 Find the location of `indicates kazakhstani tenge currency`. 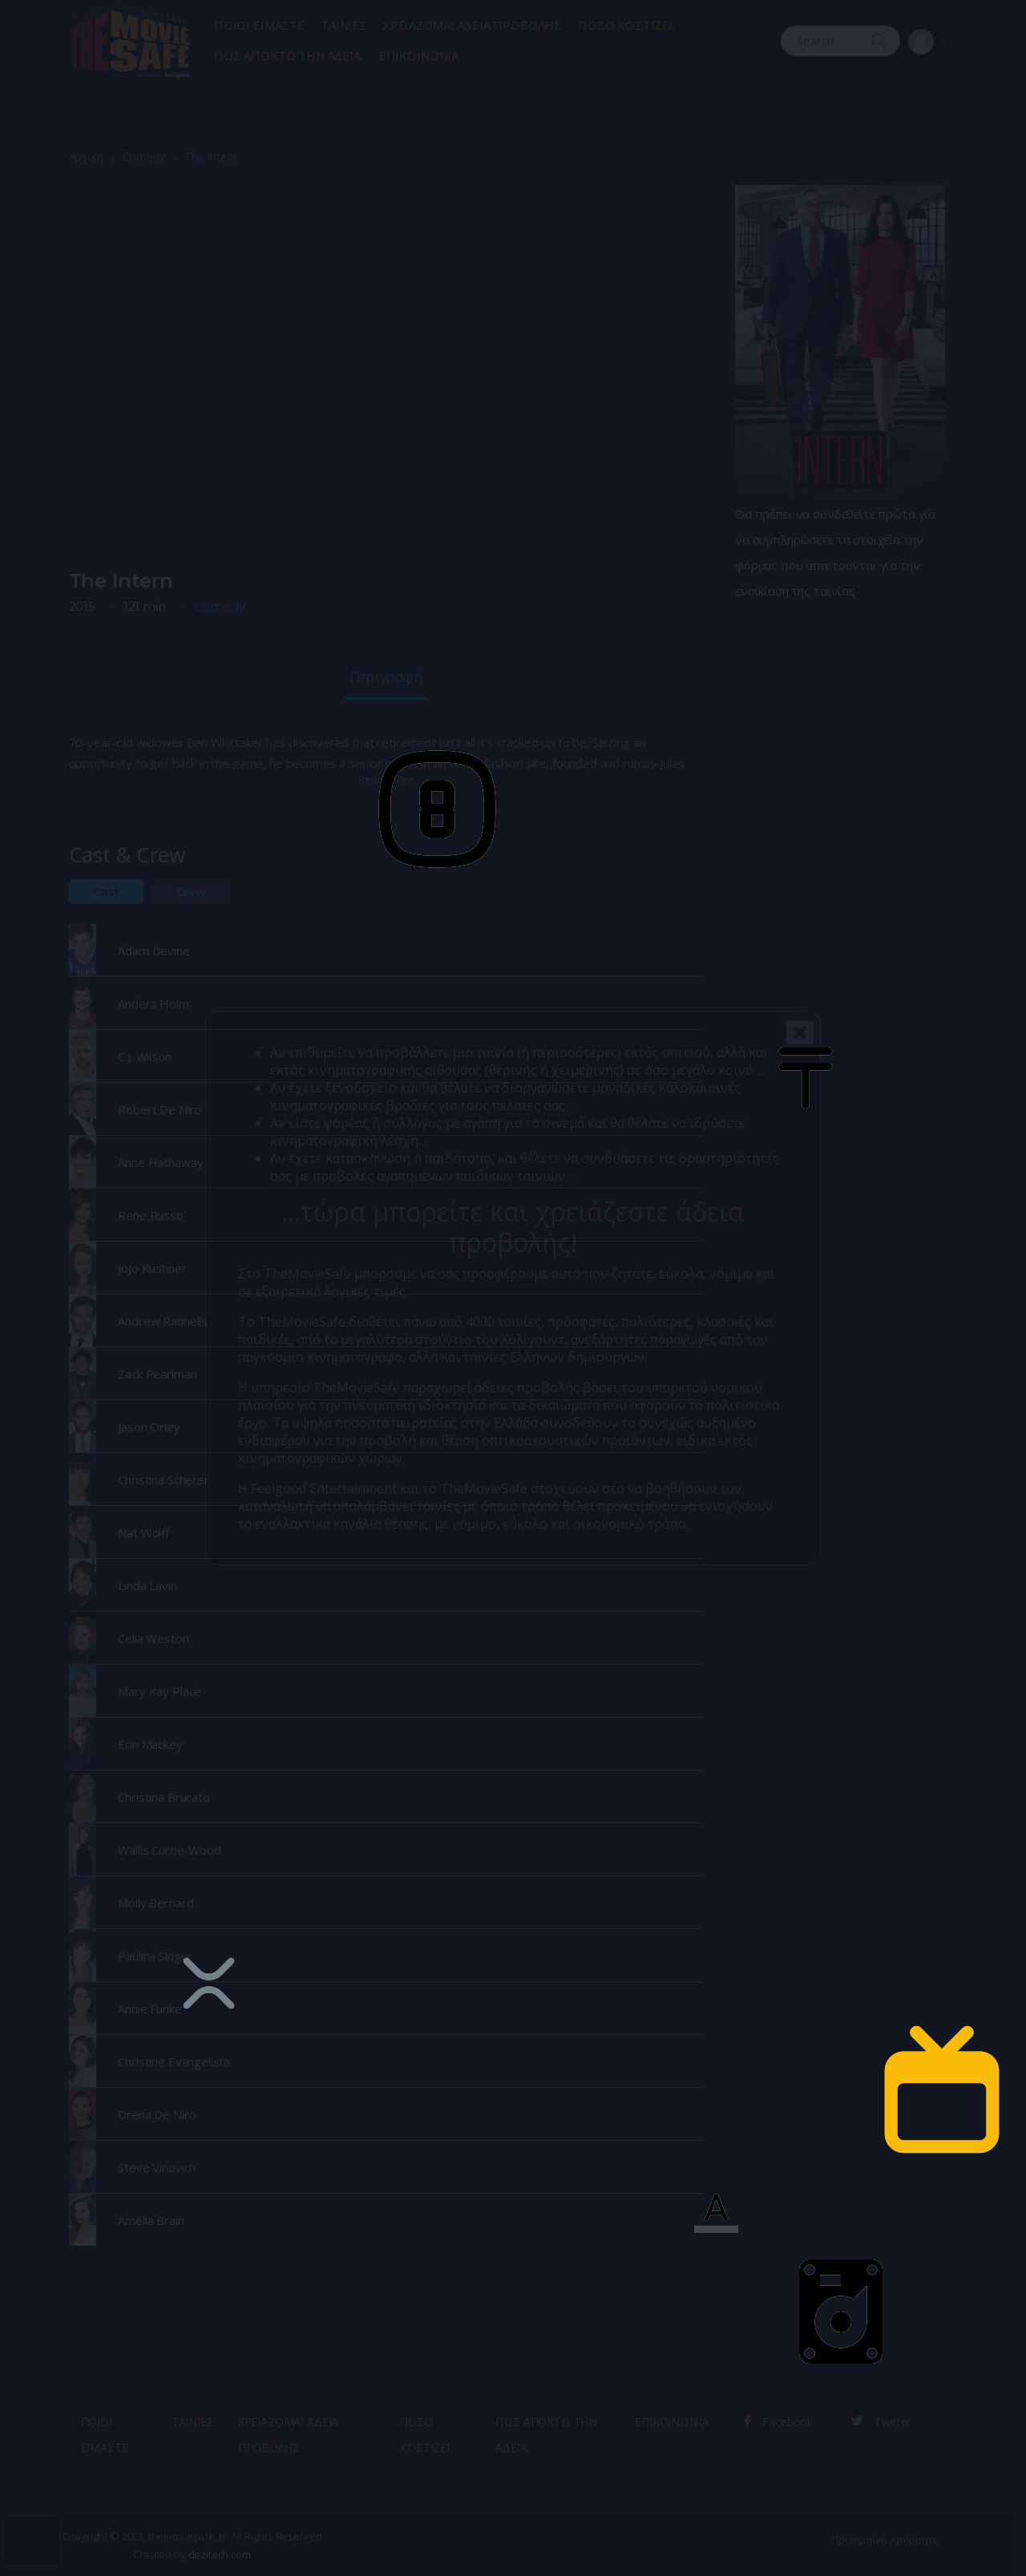

indicates kazakhstani tenge currency is located at coordinates (806, 1078).